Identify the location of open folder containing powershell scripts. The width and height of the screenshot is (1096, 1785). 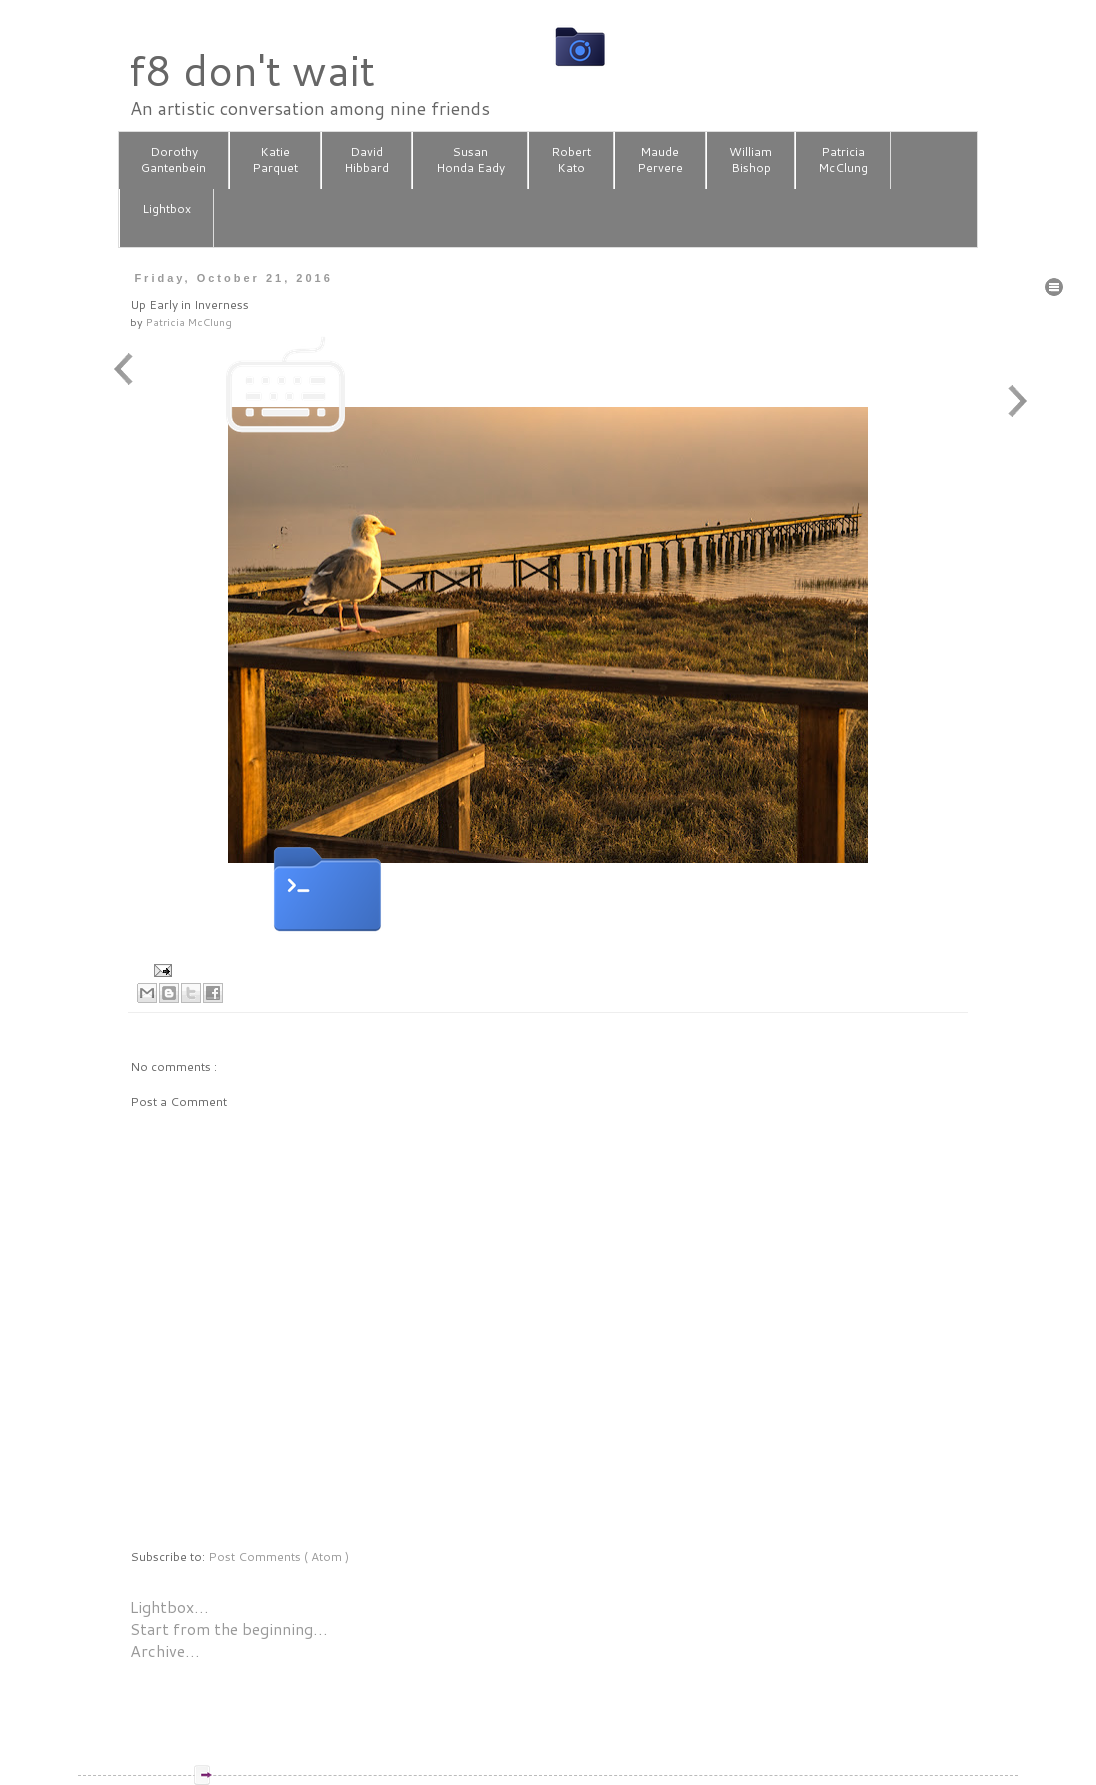
(327, 892).